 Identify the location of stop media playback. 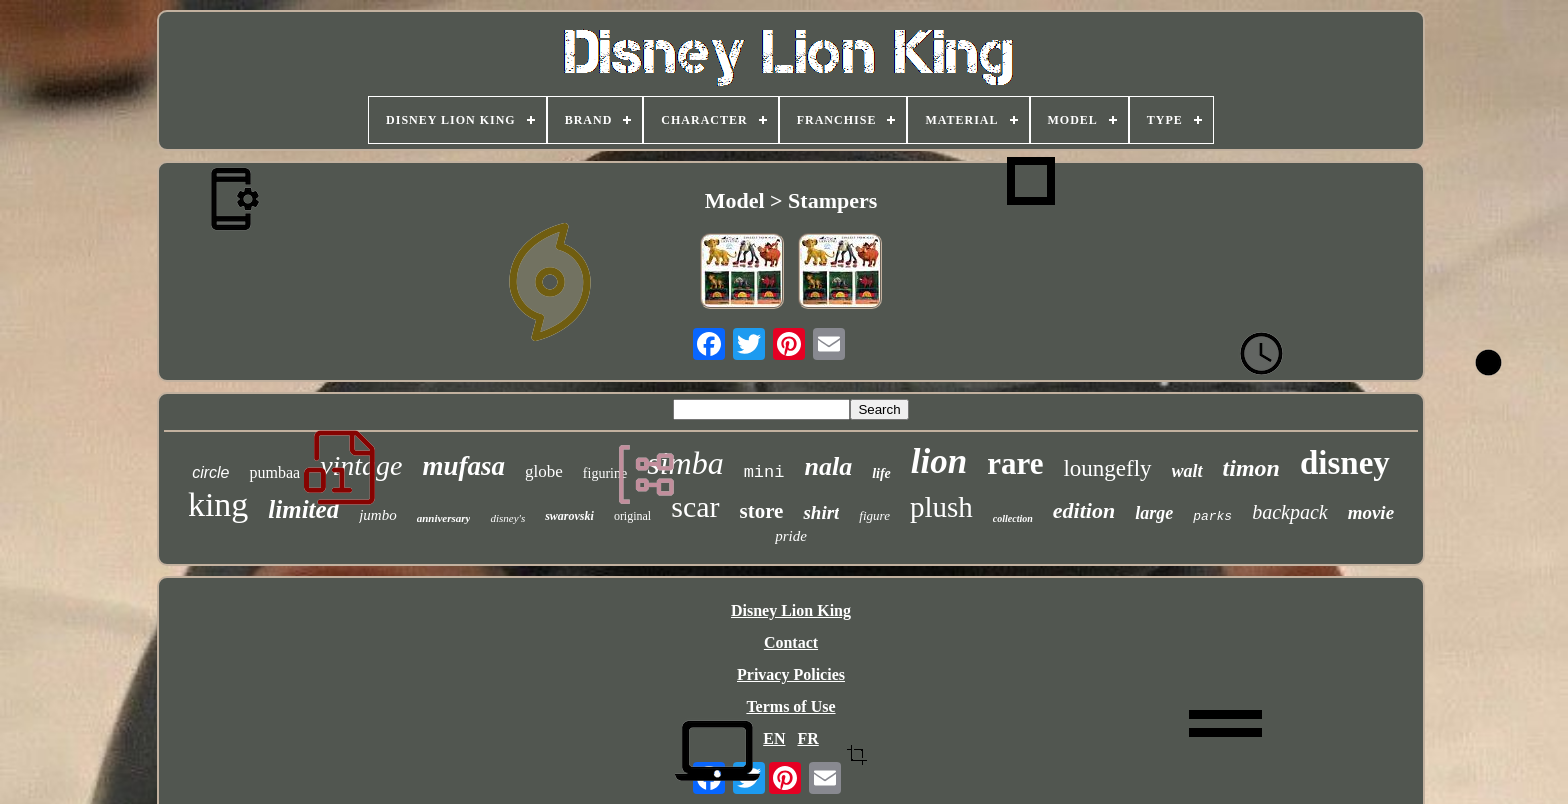
(1031, 181).